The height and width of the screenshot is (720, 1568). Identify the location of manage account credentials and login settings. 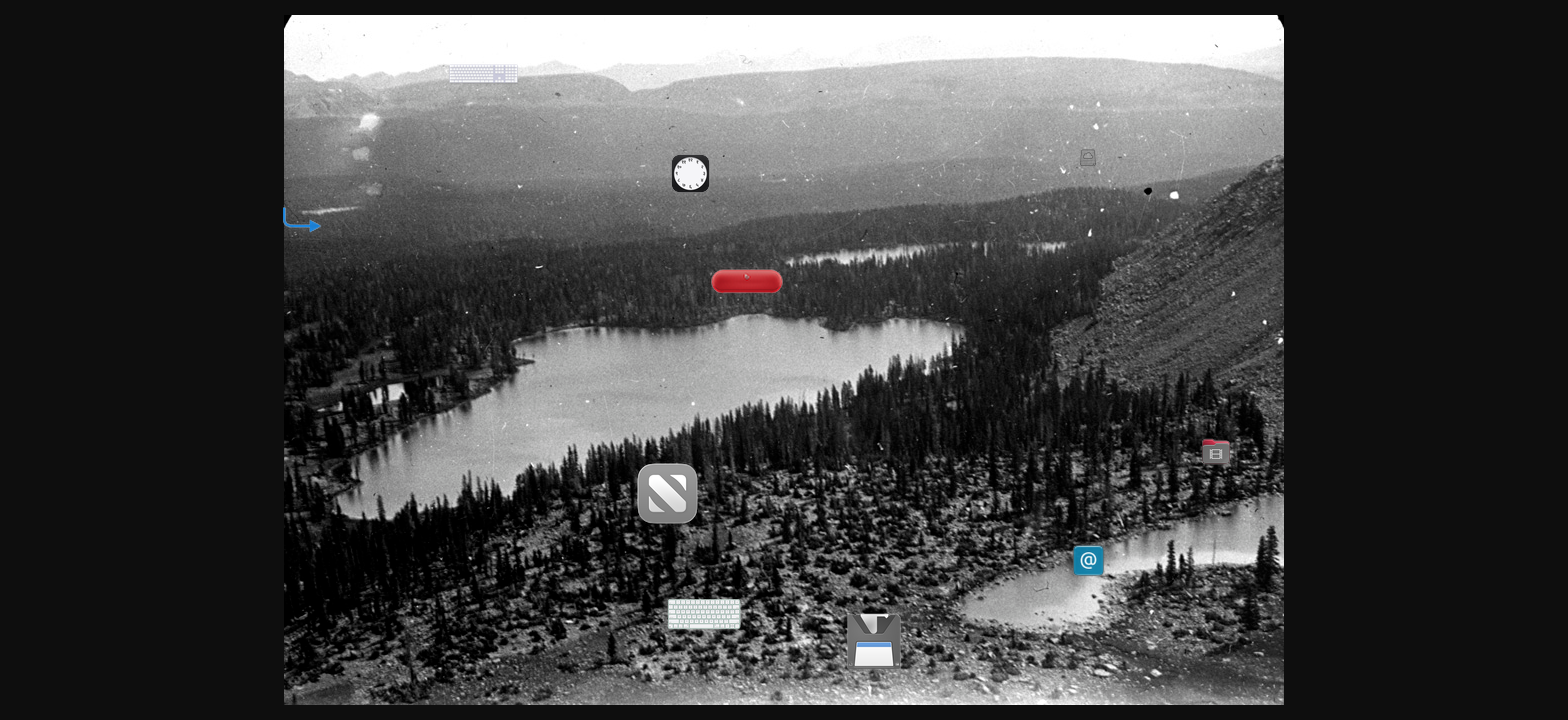
(1088, 560).